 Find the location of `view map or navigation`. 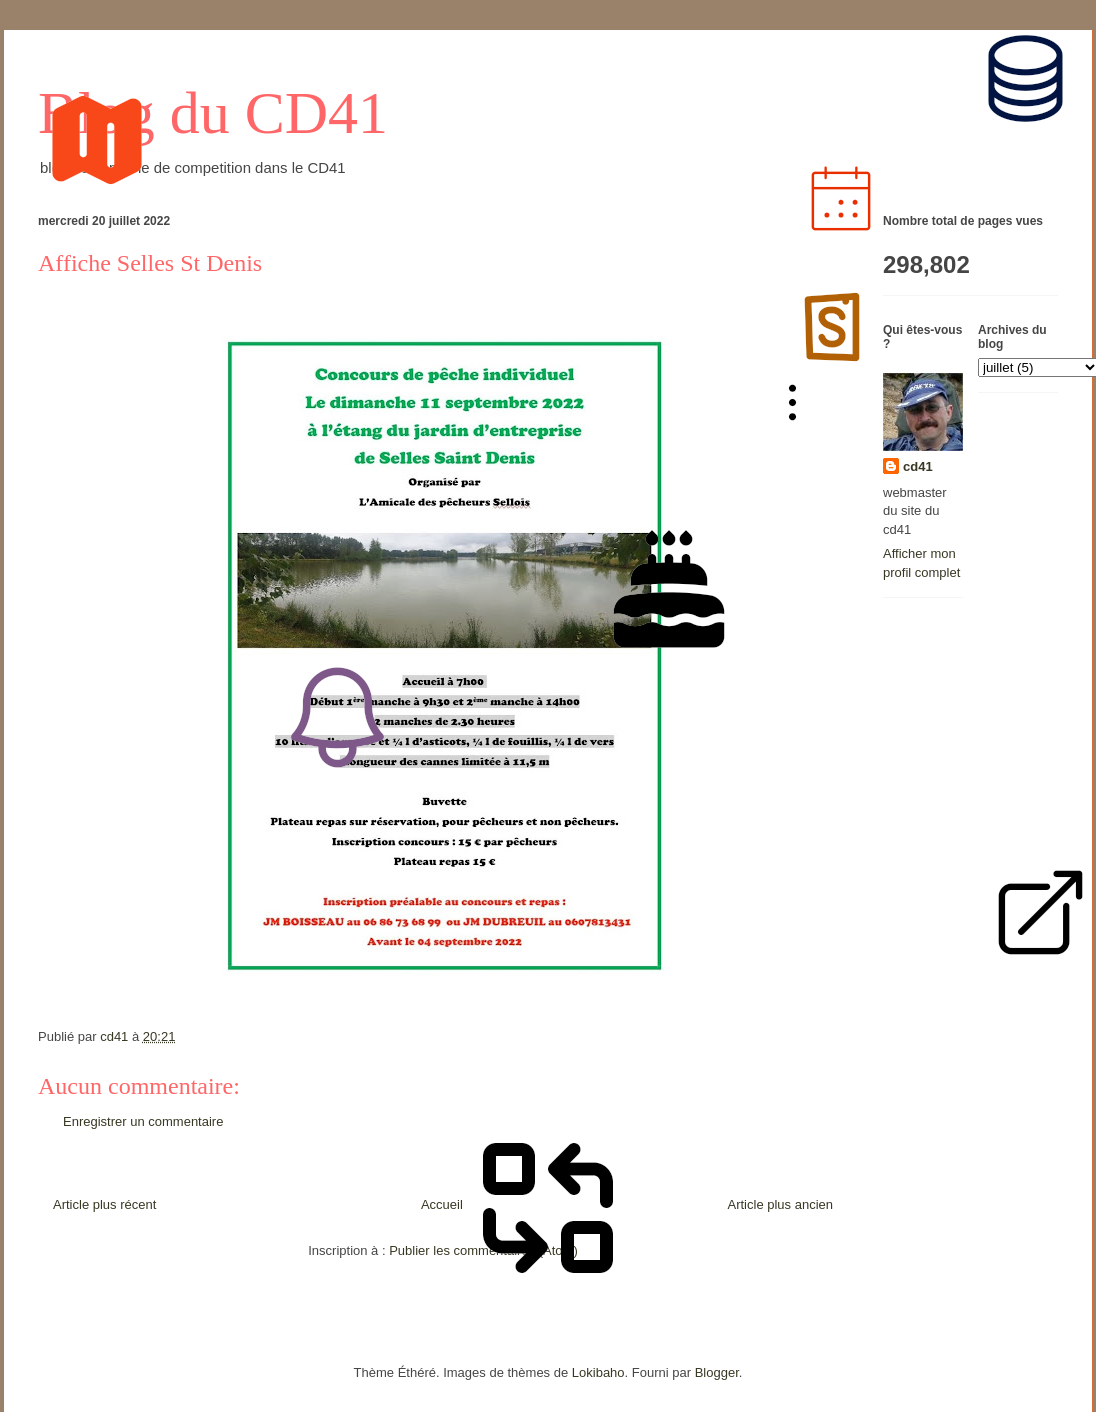

view map or navigation is located at coordinates (97, 140).